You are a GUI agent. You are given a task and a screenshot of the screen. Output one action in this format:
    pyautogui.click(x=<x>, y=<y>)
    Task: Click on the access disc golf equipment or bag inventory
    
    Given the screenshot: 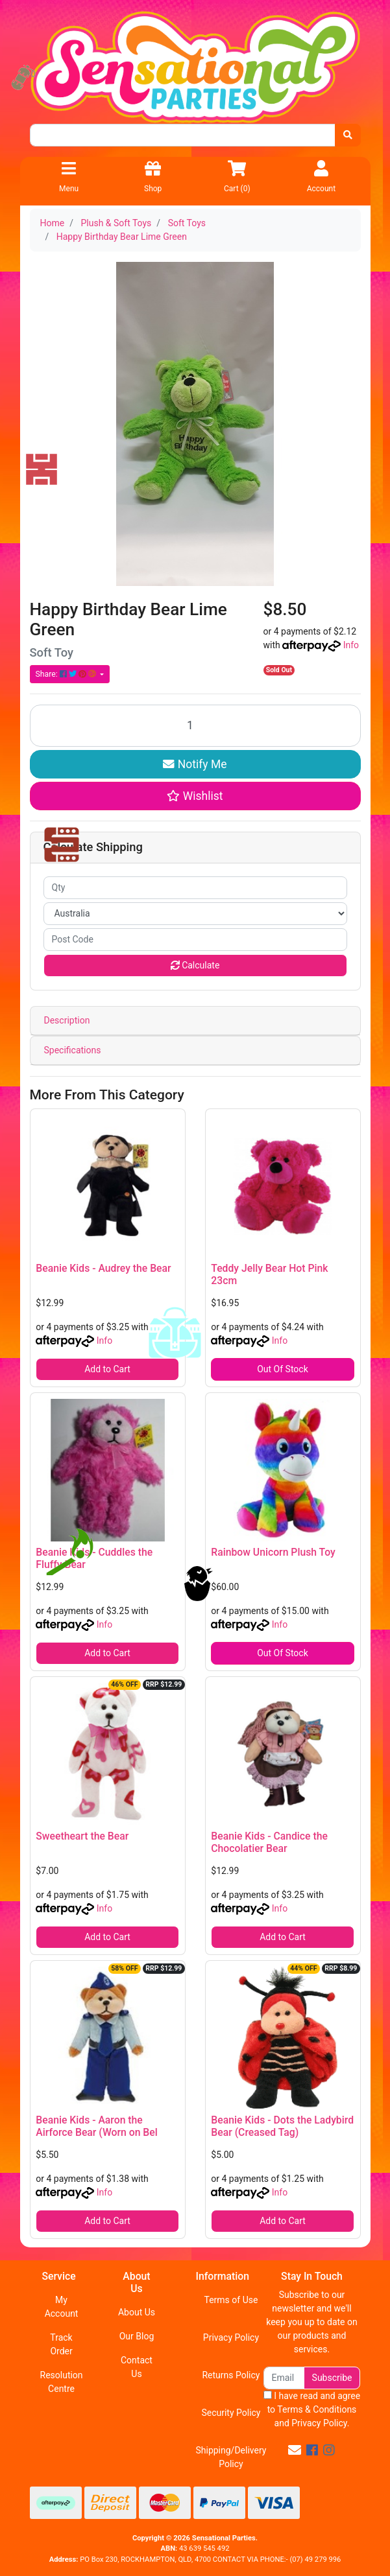 What is the action you would take?
    pyautogui.click(x=175, y=1332)
    